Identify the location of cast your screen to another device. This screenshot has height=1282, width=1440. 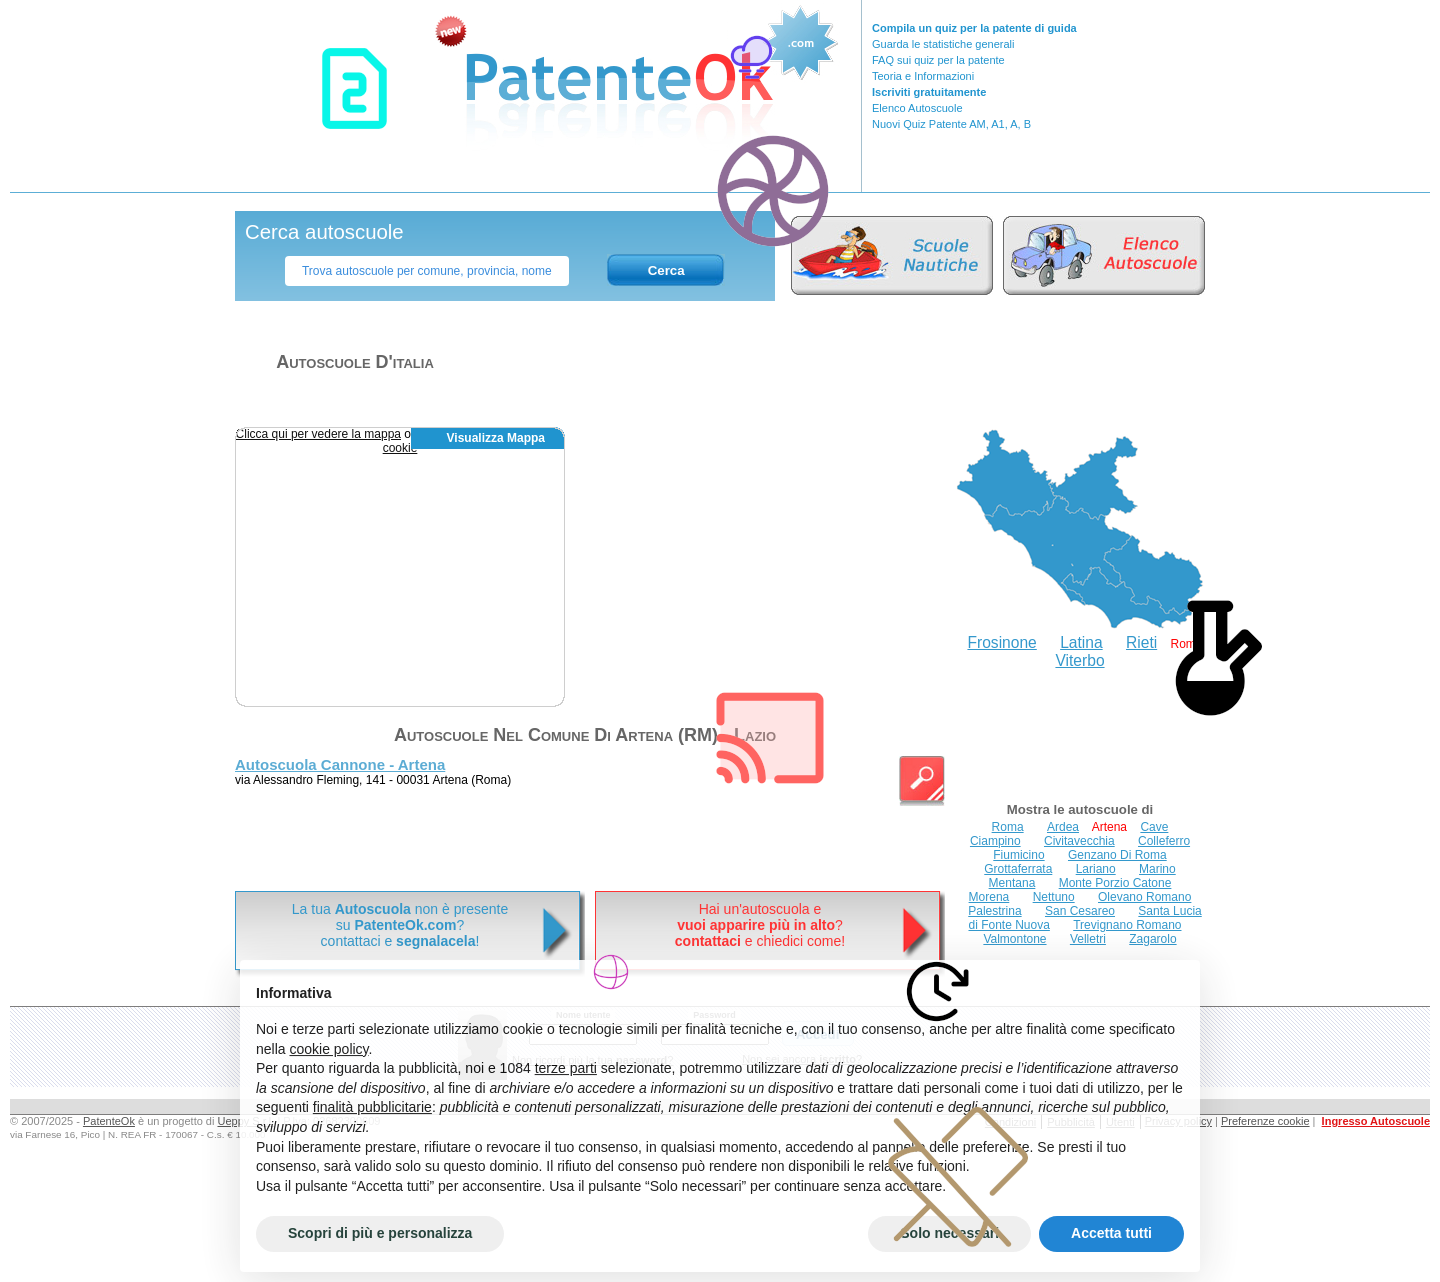
(770, 738).